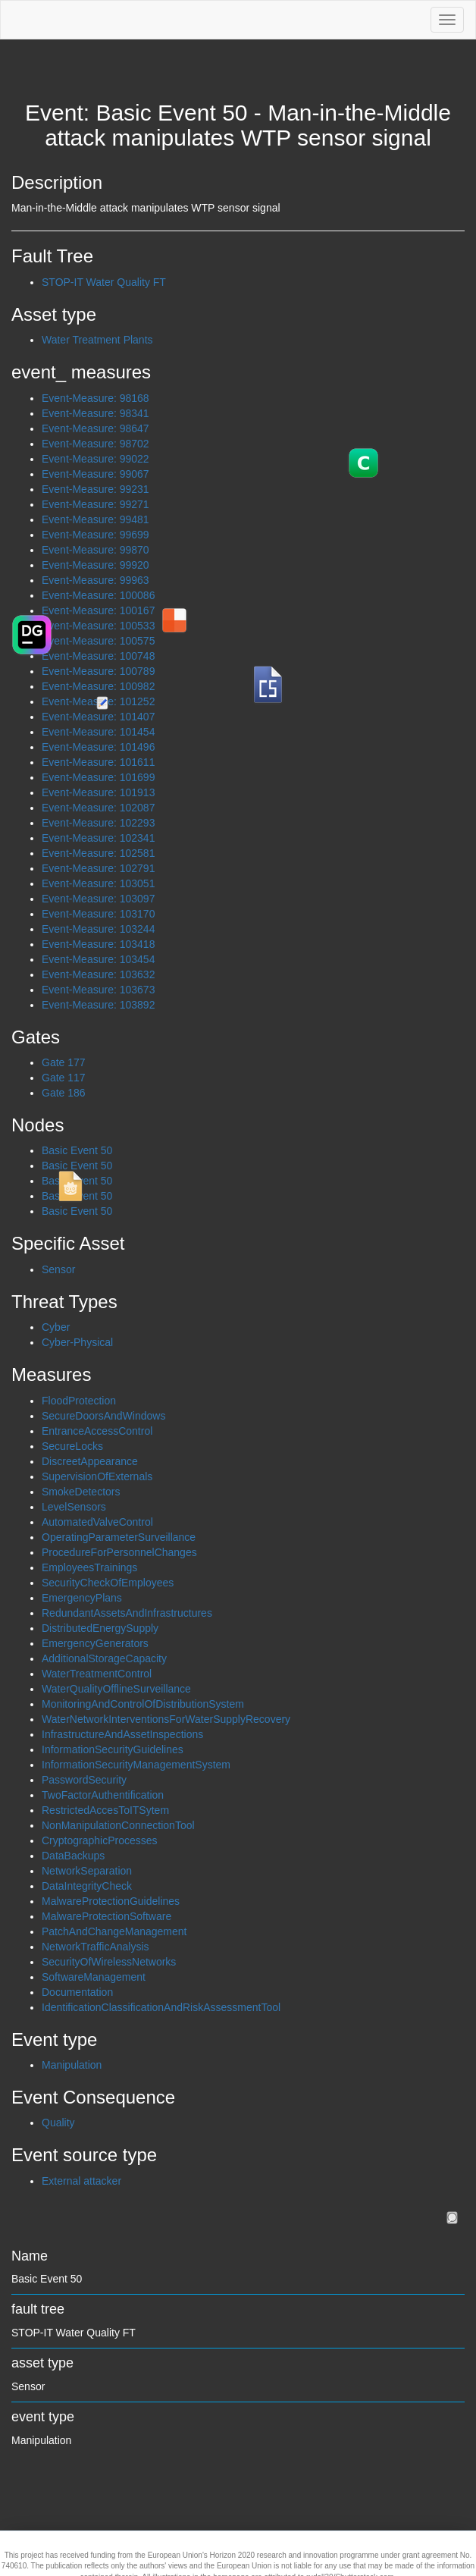 The height and width of the screenshot is (2576, 476). I want to click on open the software learning center, so click(102, 703).